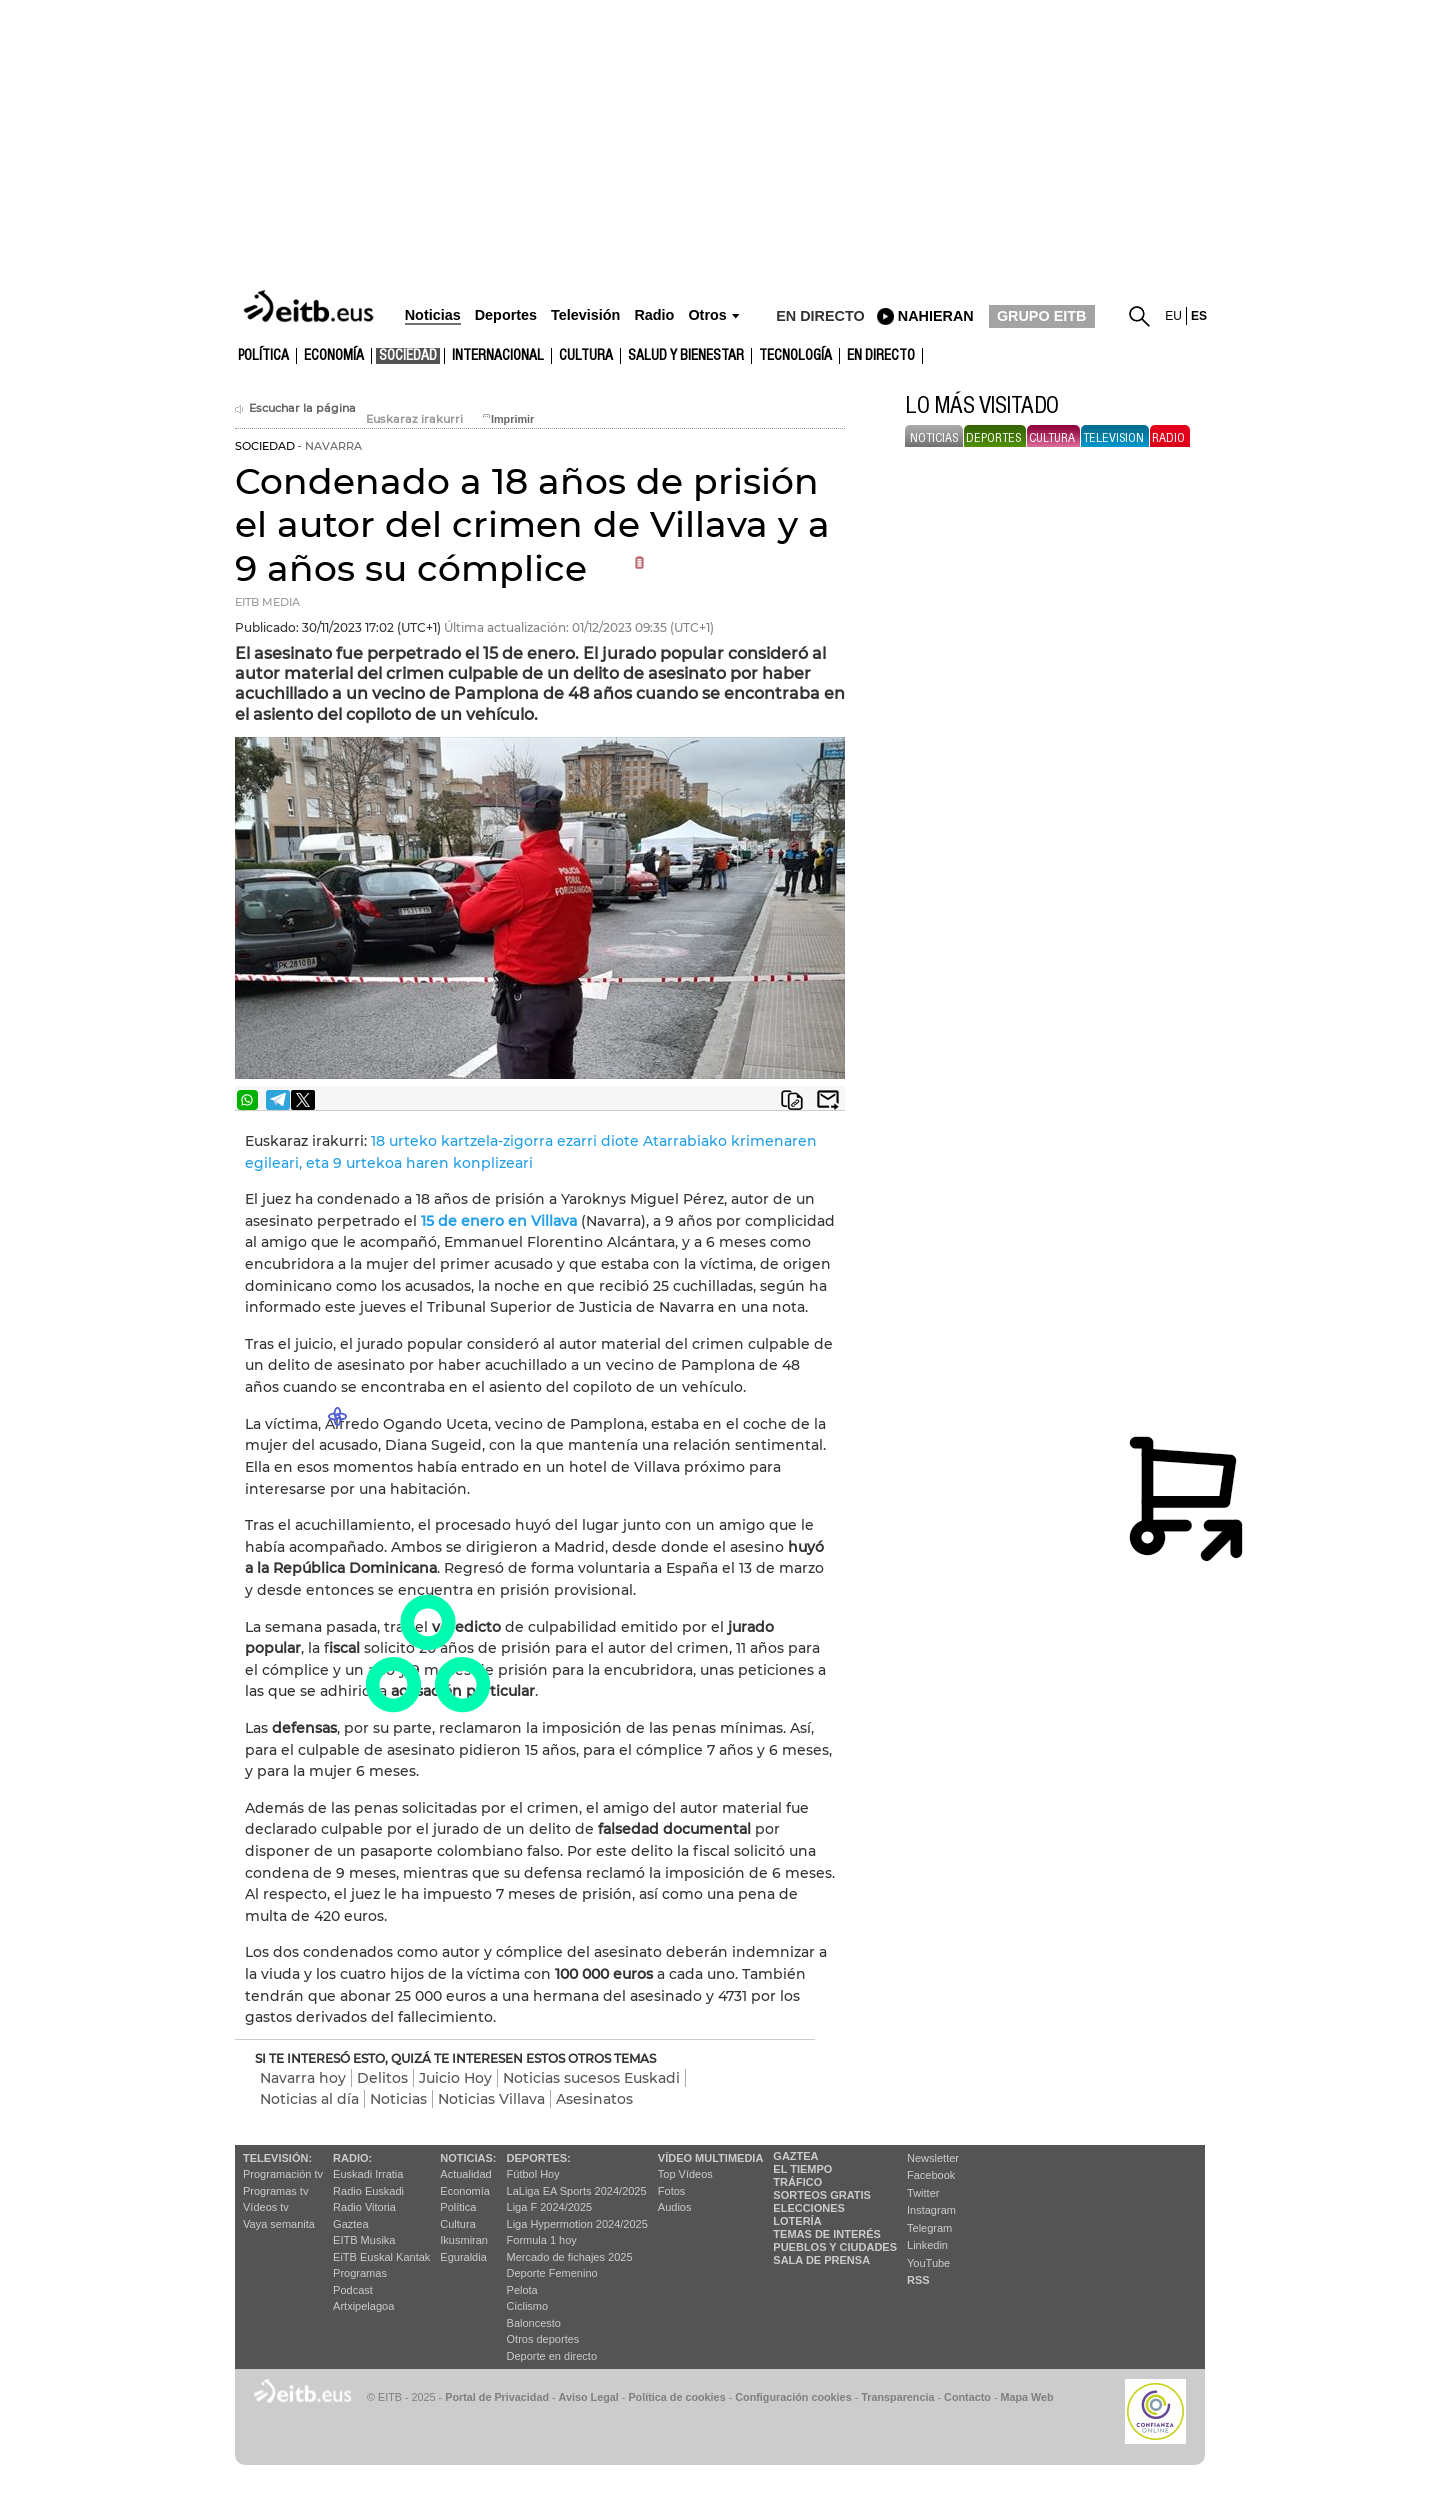 This screenshot has height=2515, width=1440. What do you see at coordinates (1183, 1496) in the screenshot?
I see `share your shopping cart with others` at bounding box center [1183, 1496].